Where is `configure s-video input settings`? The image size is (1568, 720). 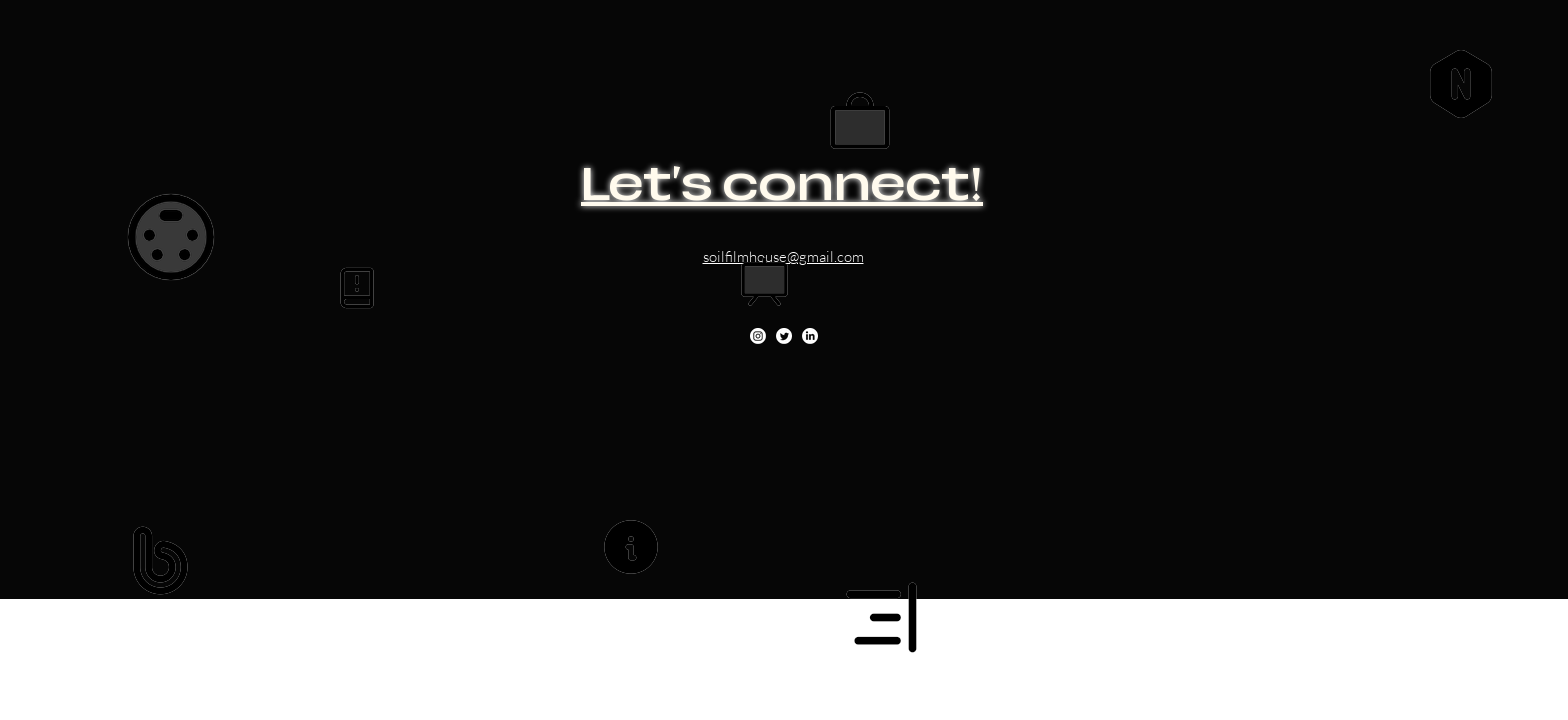 configure s-video input settings is located at coordinates (171, 237).